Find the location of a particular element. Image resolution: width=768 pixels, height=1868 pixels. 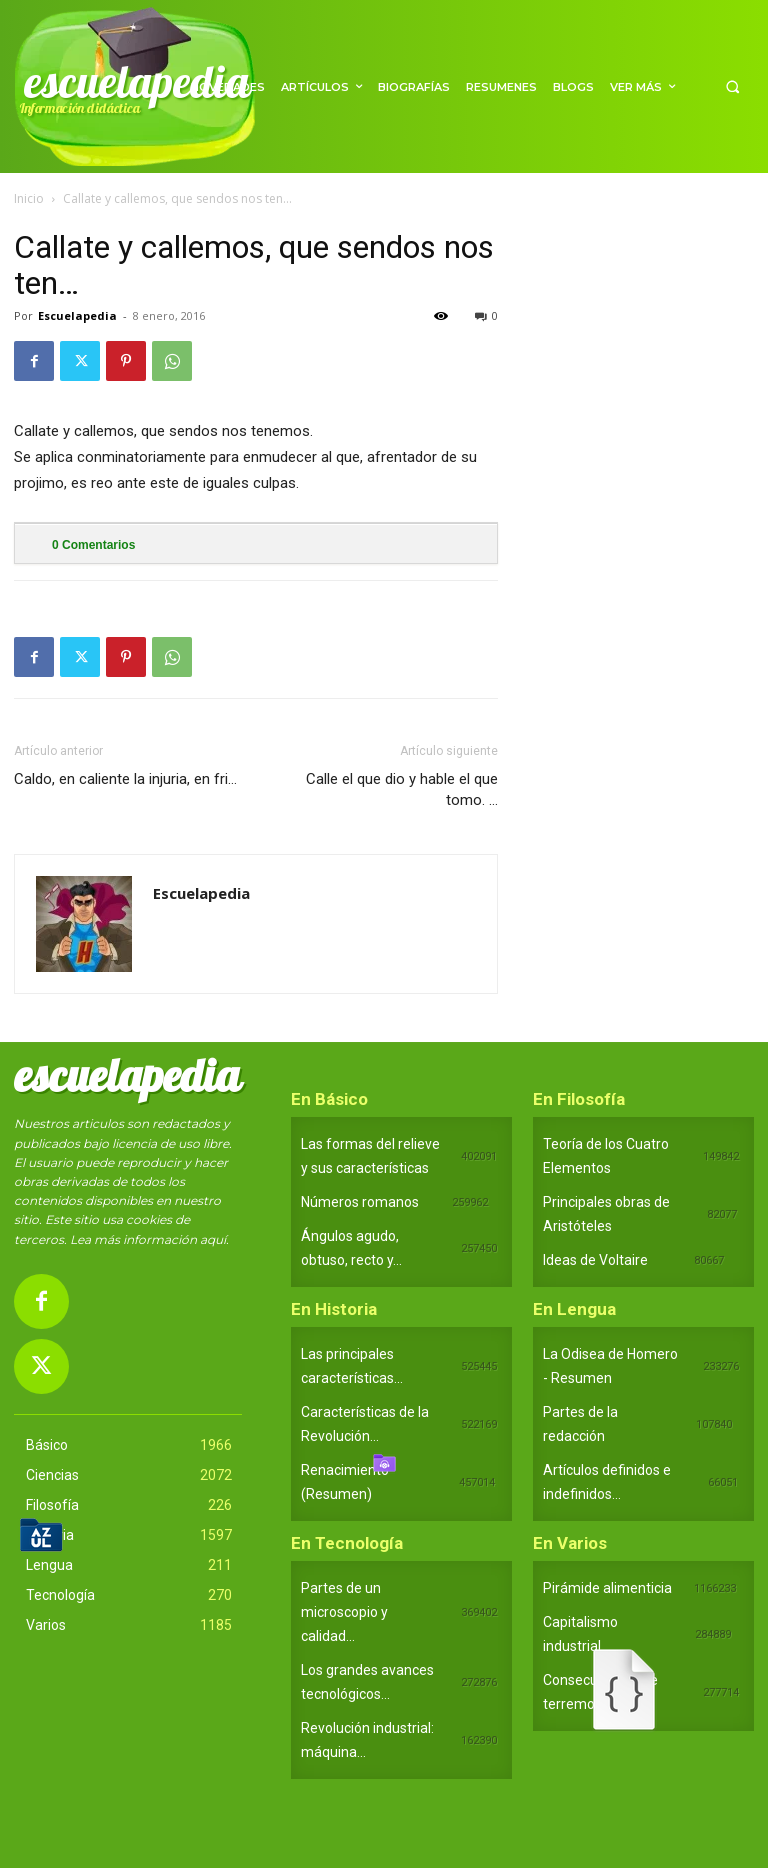

folder containing 4k video to mp3 converter files is located at coordinates (384, 1463).